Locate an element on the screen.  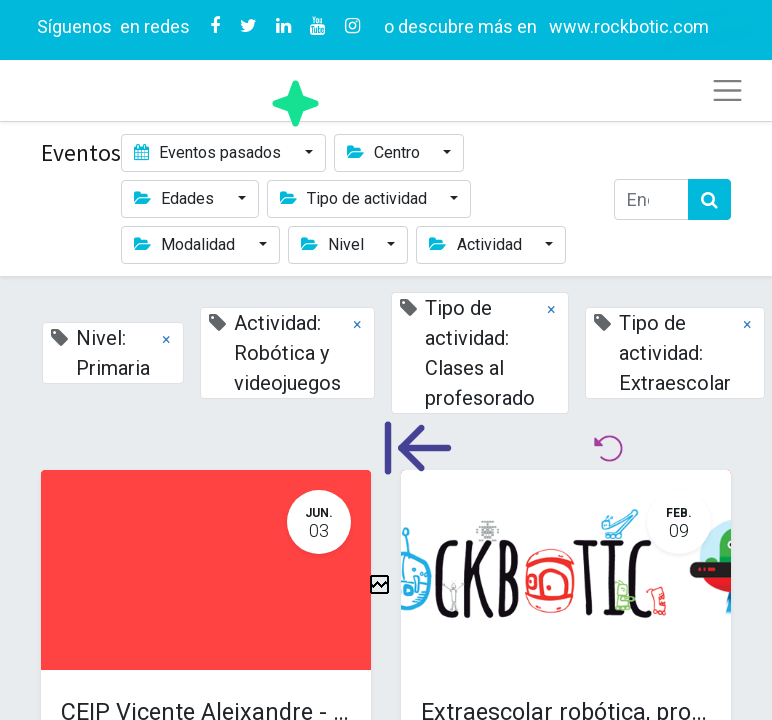
indicates a special or featured item is located at coordinates (295, 103).